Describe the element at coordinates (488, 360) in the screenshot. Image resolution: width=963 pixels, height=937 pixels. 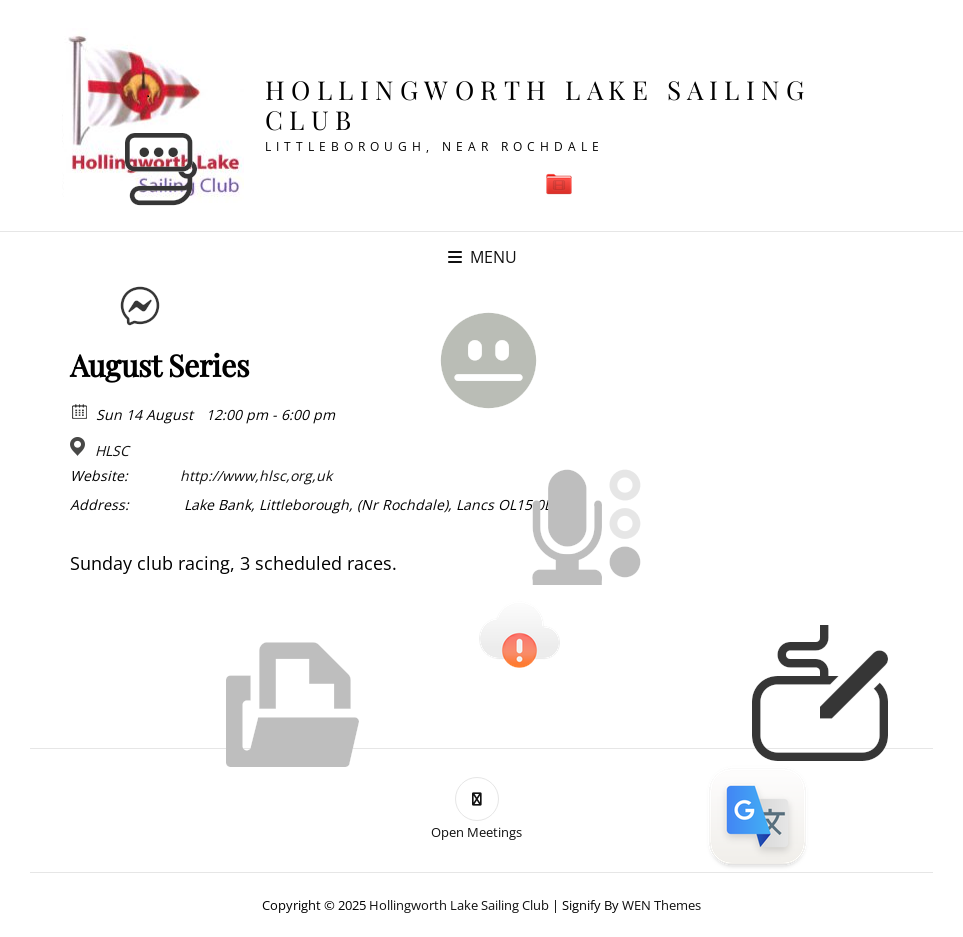
I see `indicates a neutral or indifferent reaction` at that location.